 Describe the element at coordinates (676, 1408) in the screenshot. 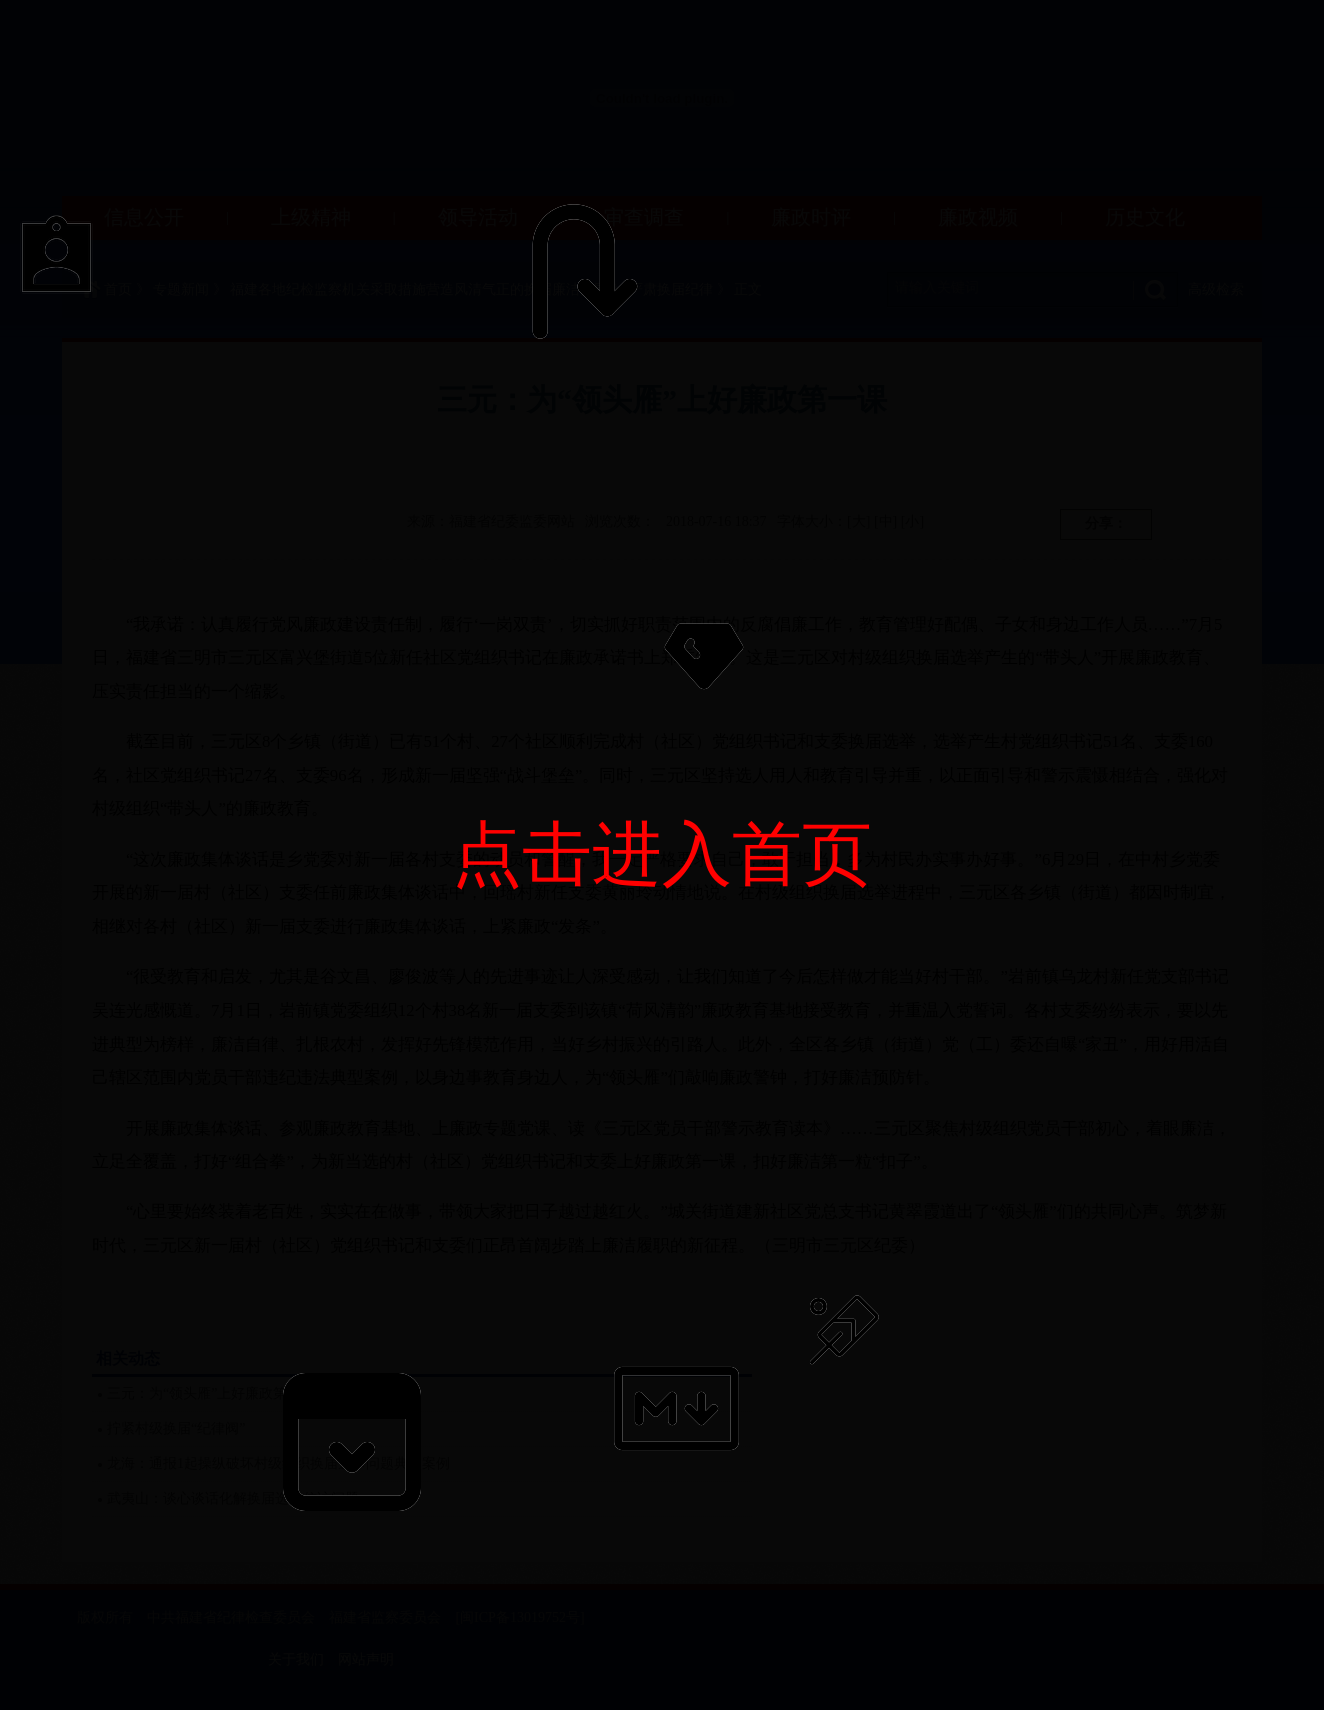

I see `format text using markdown` at that location.